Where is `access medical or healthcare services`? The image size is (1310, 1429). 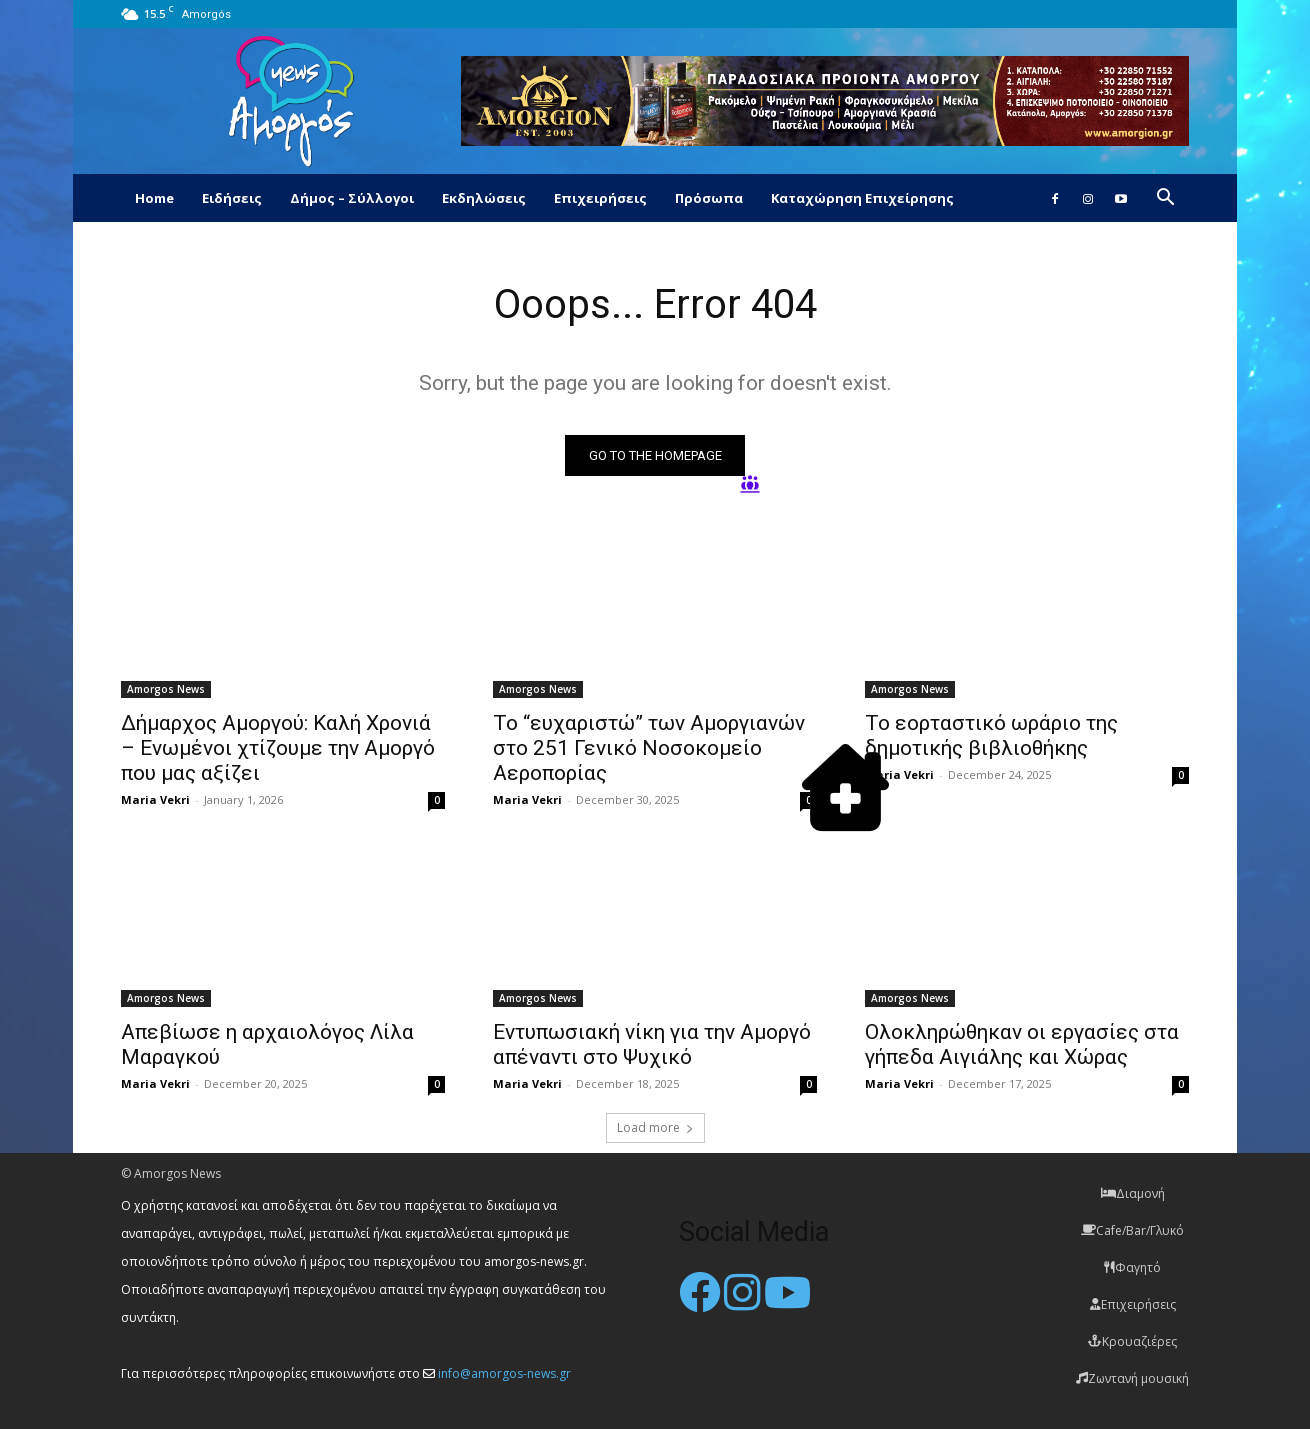
access medical or healthcare services is located at coordinates (845, 787).